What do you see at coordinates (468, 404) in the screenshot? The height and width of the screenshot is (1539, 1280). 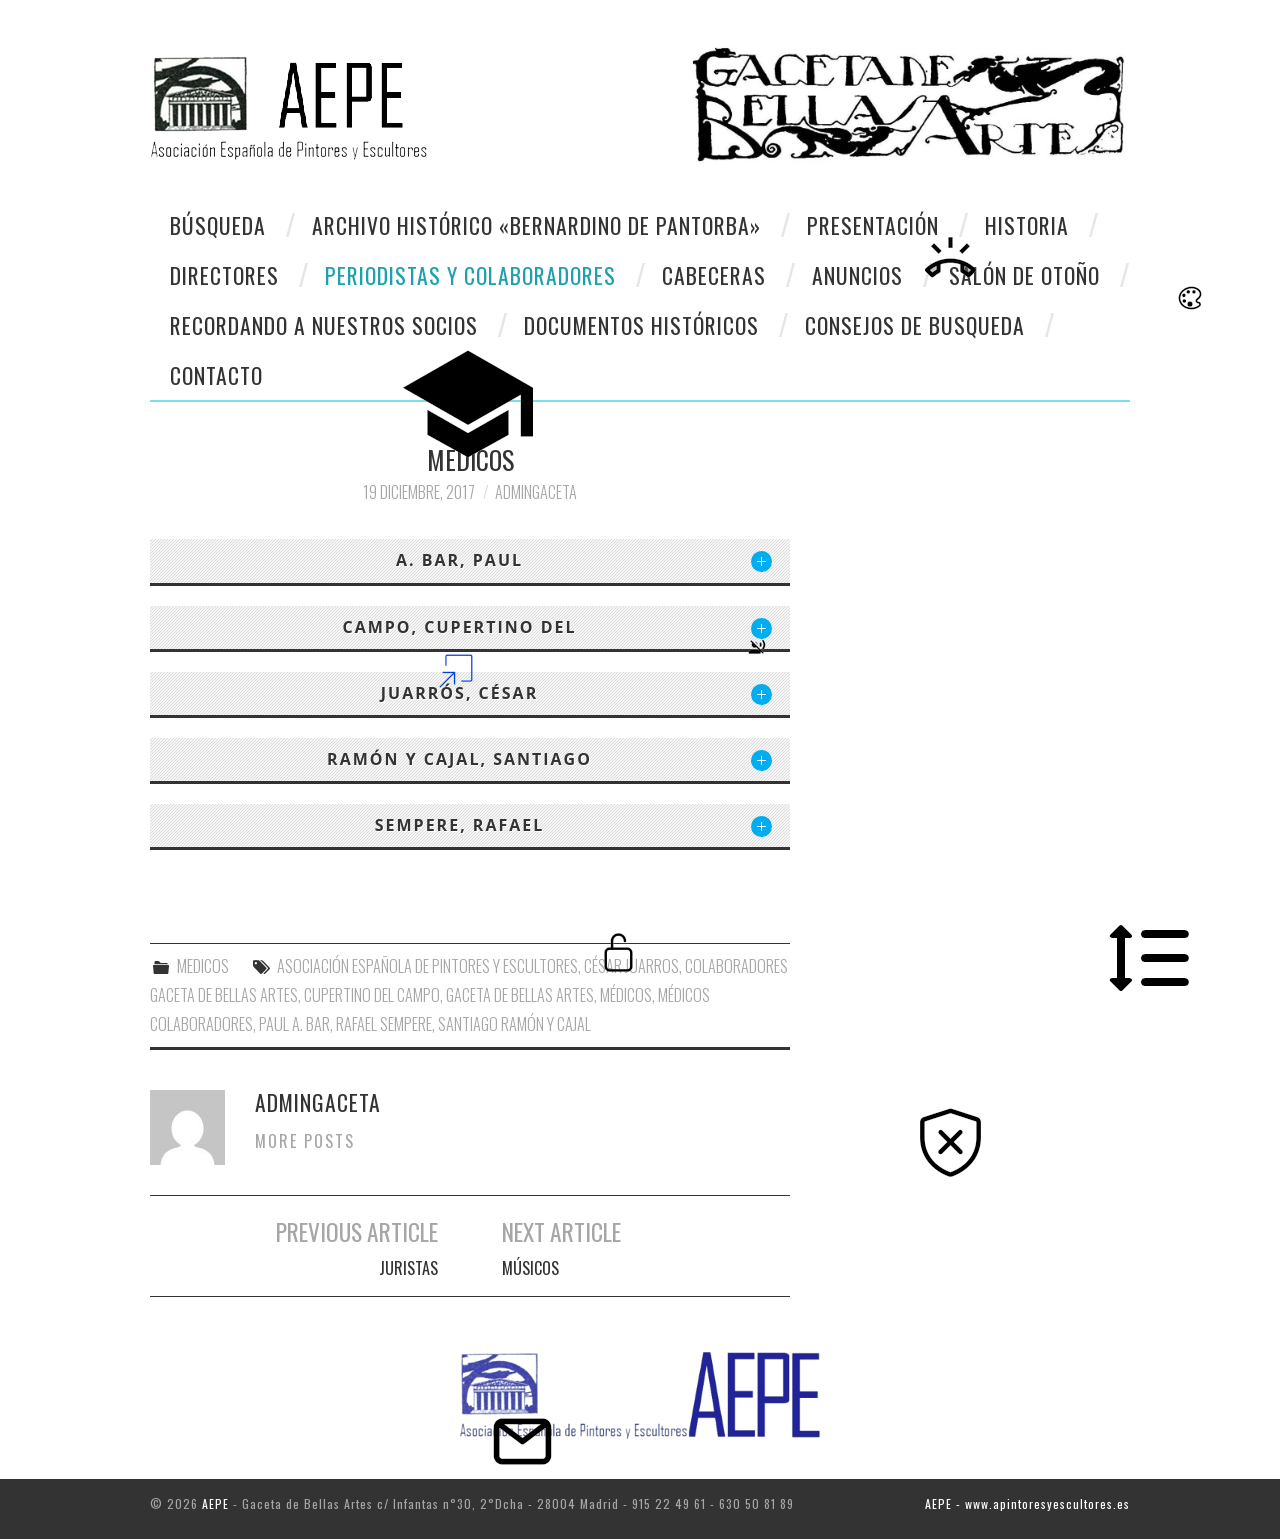 I see `access education or school-related features` at bounding box center [468, 404].